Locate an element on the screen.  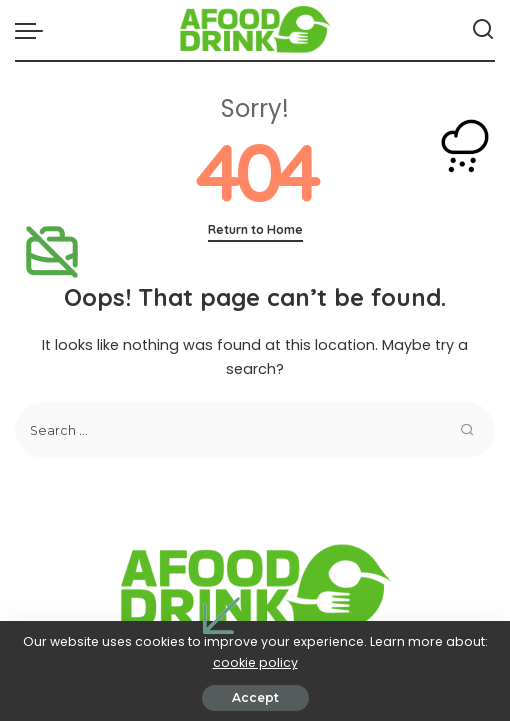
indicates snowy weather conditions is located at coordinates (465, 145).